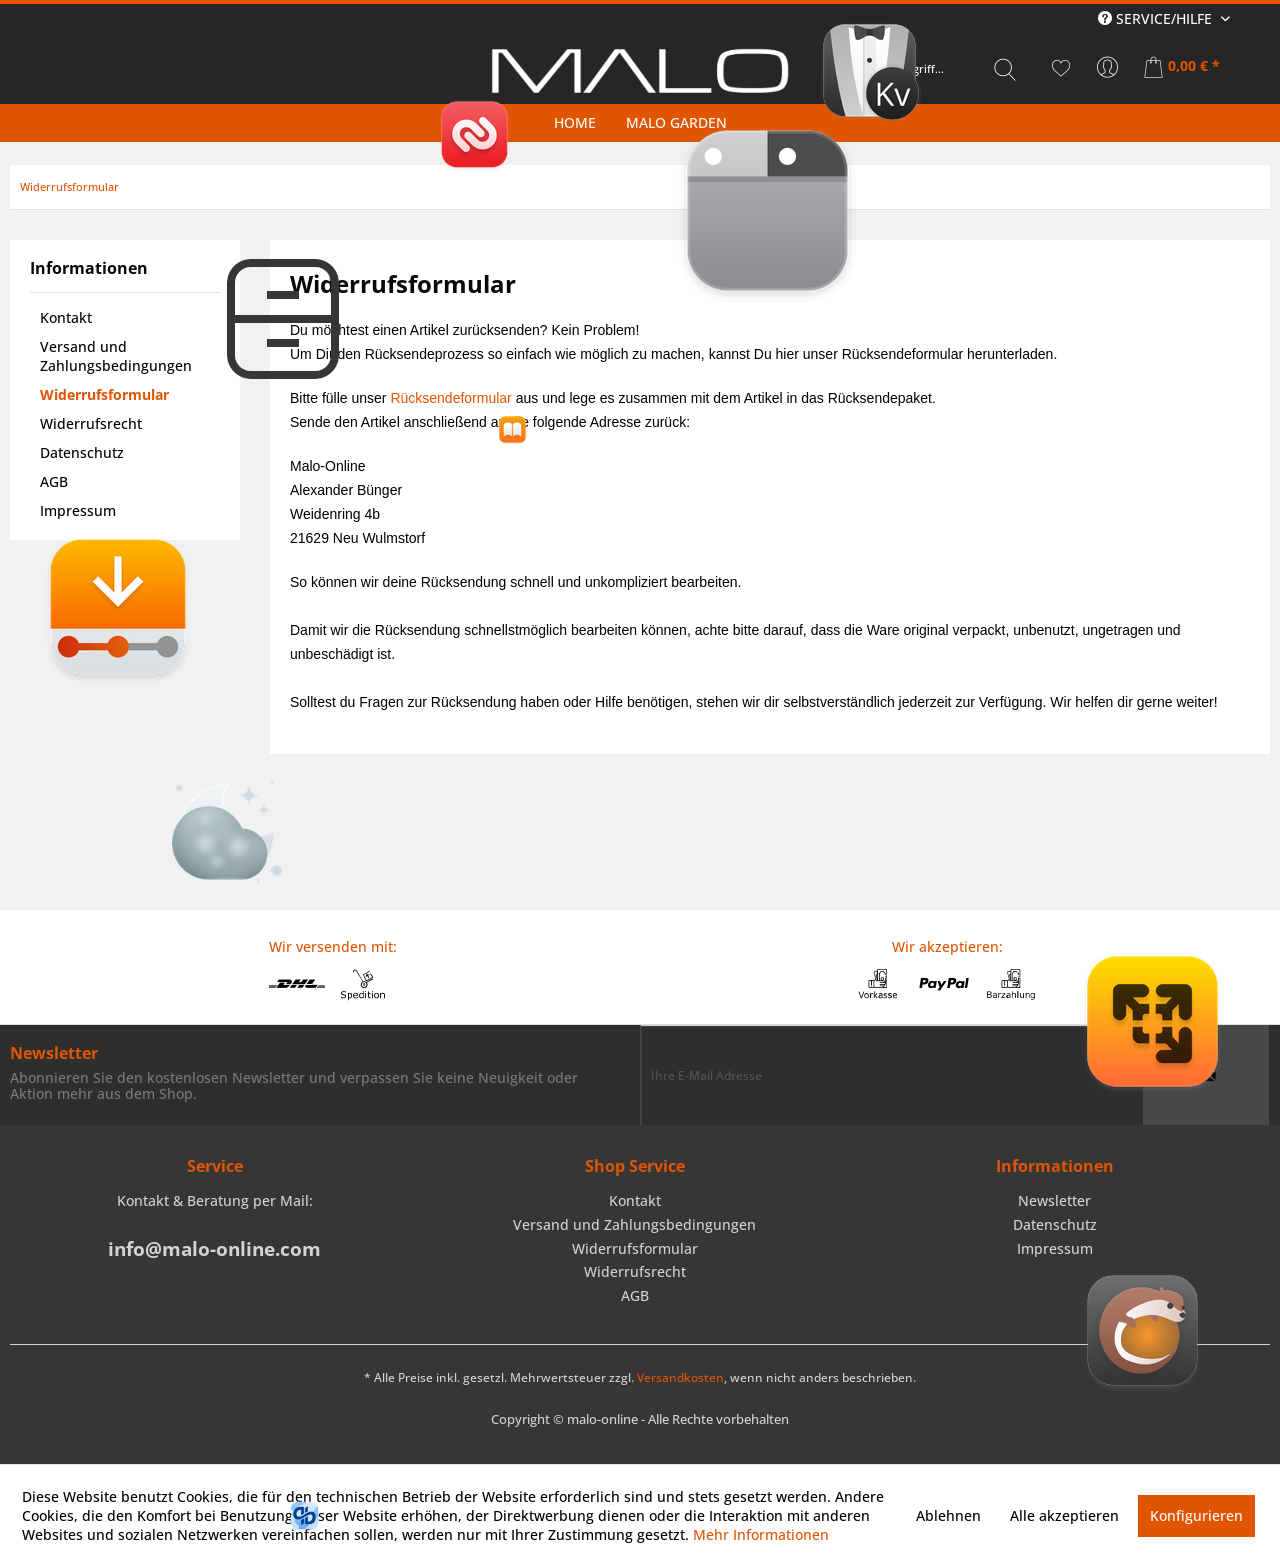 The image size is (1280, 1566). What do you see at coordinates (1142, 1330) in the screenshot?
I see `open lutris gaming platform` at bounding box center [1142, 1330].